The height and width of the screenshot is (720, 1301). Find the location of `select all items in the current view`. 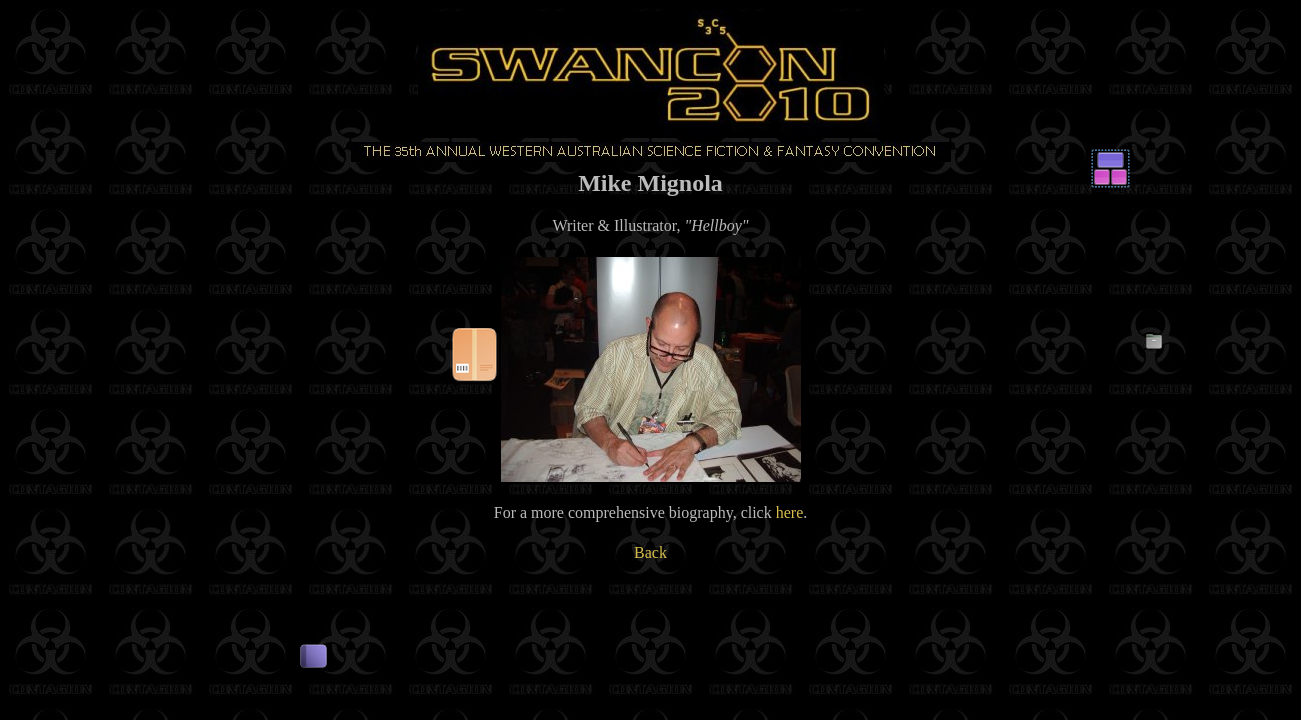

select all items in the current view is located at coordinates (1110, 168).